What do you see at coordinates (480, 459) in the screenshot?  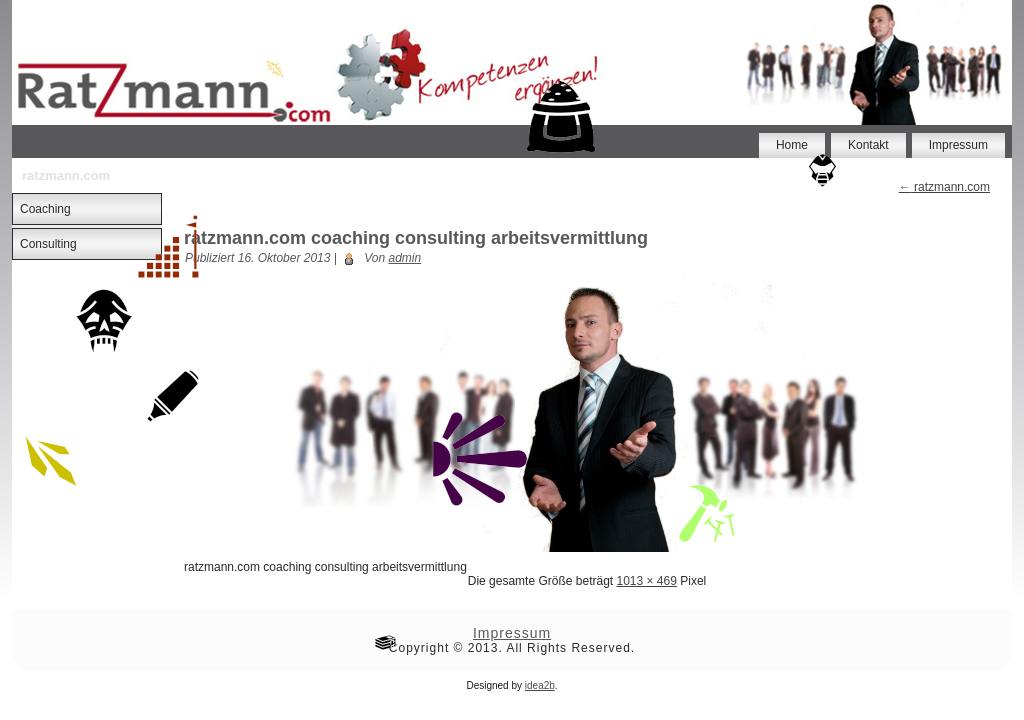 I see `indicates a splash effect or impact animation` at bounding box center [480, 459].